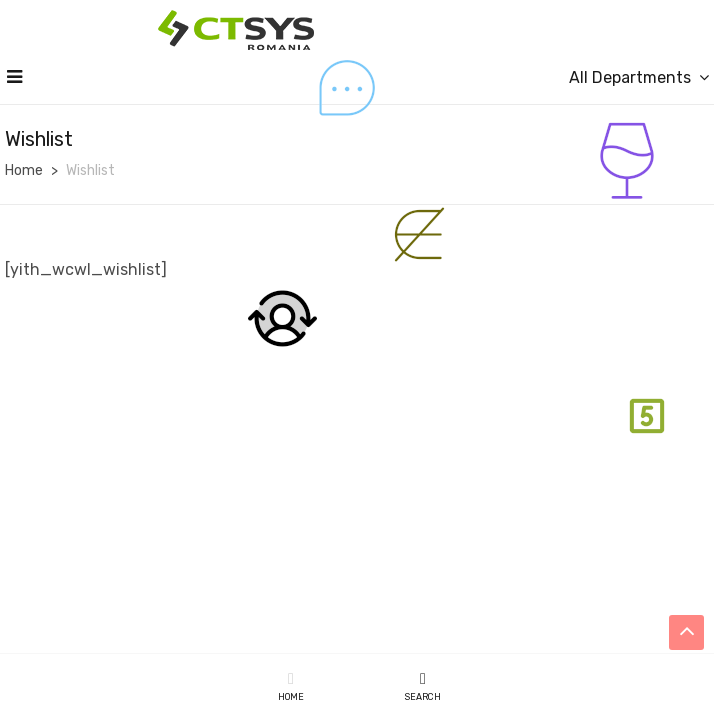 Image resolution: width=714 pixels, height=720 pixels. What do you see at coordinates (647, 416) in the screenshot?
I see `indicates step 5 in a numbered process` at bounding box center [647, 416].